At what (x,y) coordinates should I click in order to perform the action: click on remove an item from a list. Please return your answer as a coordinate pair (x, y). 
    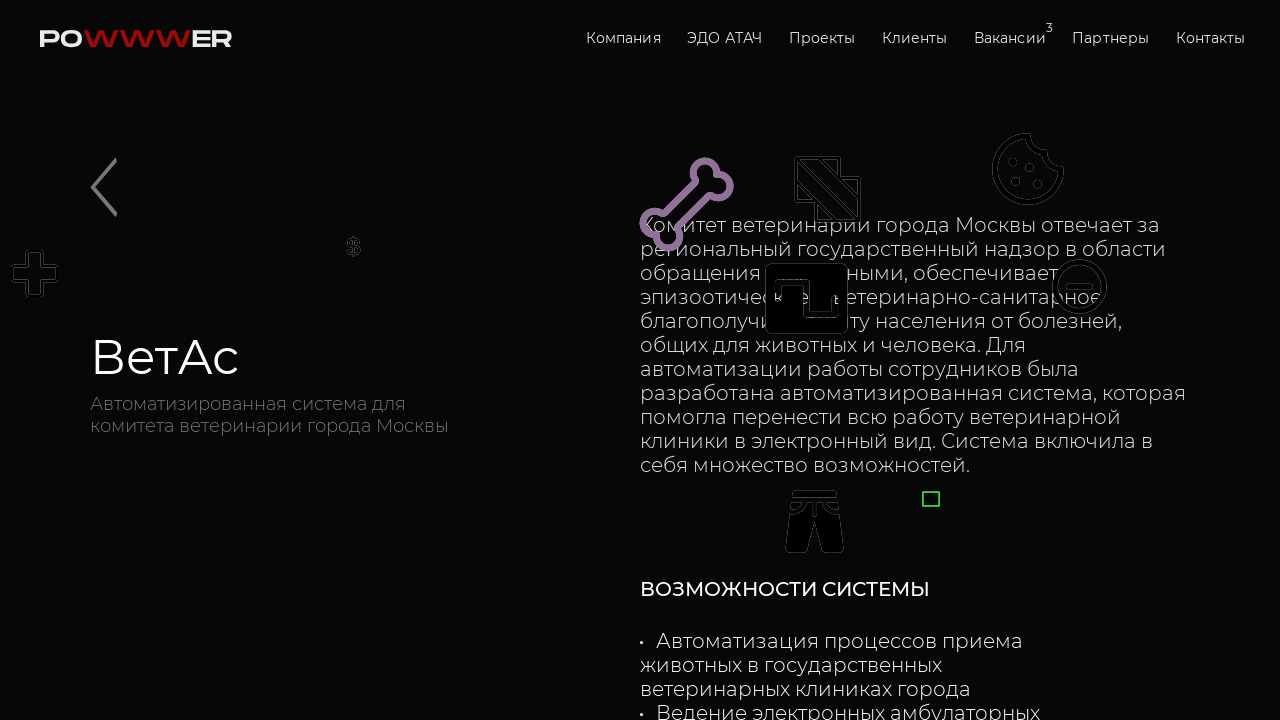
    Looking at the image, I should click on (1079, 286).